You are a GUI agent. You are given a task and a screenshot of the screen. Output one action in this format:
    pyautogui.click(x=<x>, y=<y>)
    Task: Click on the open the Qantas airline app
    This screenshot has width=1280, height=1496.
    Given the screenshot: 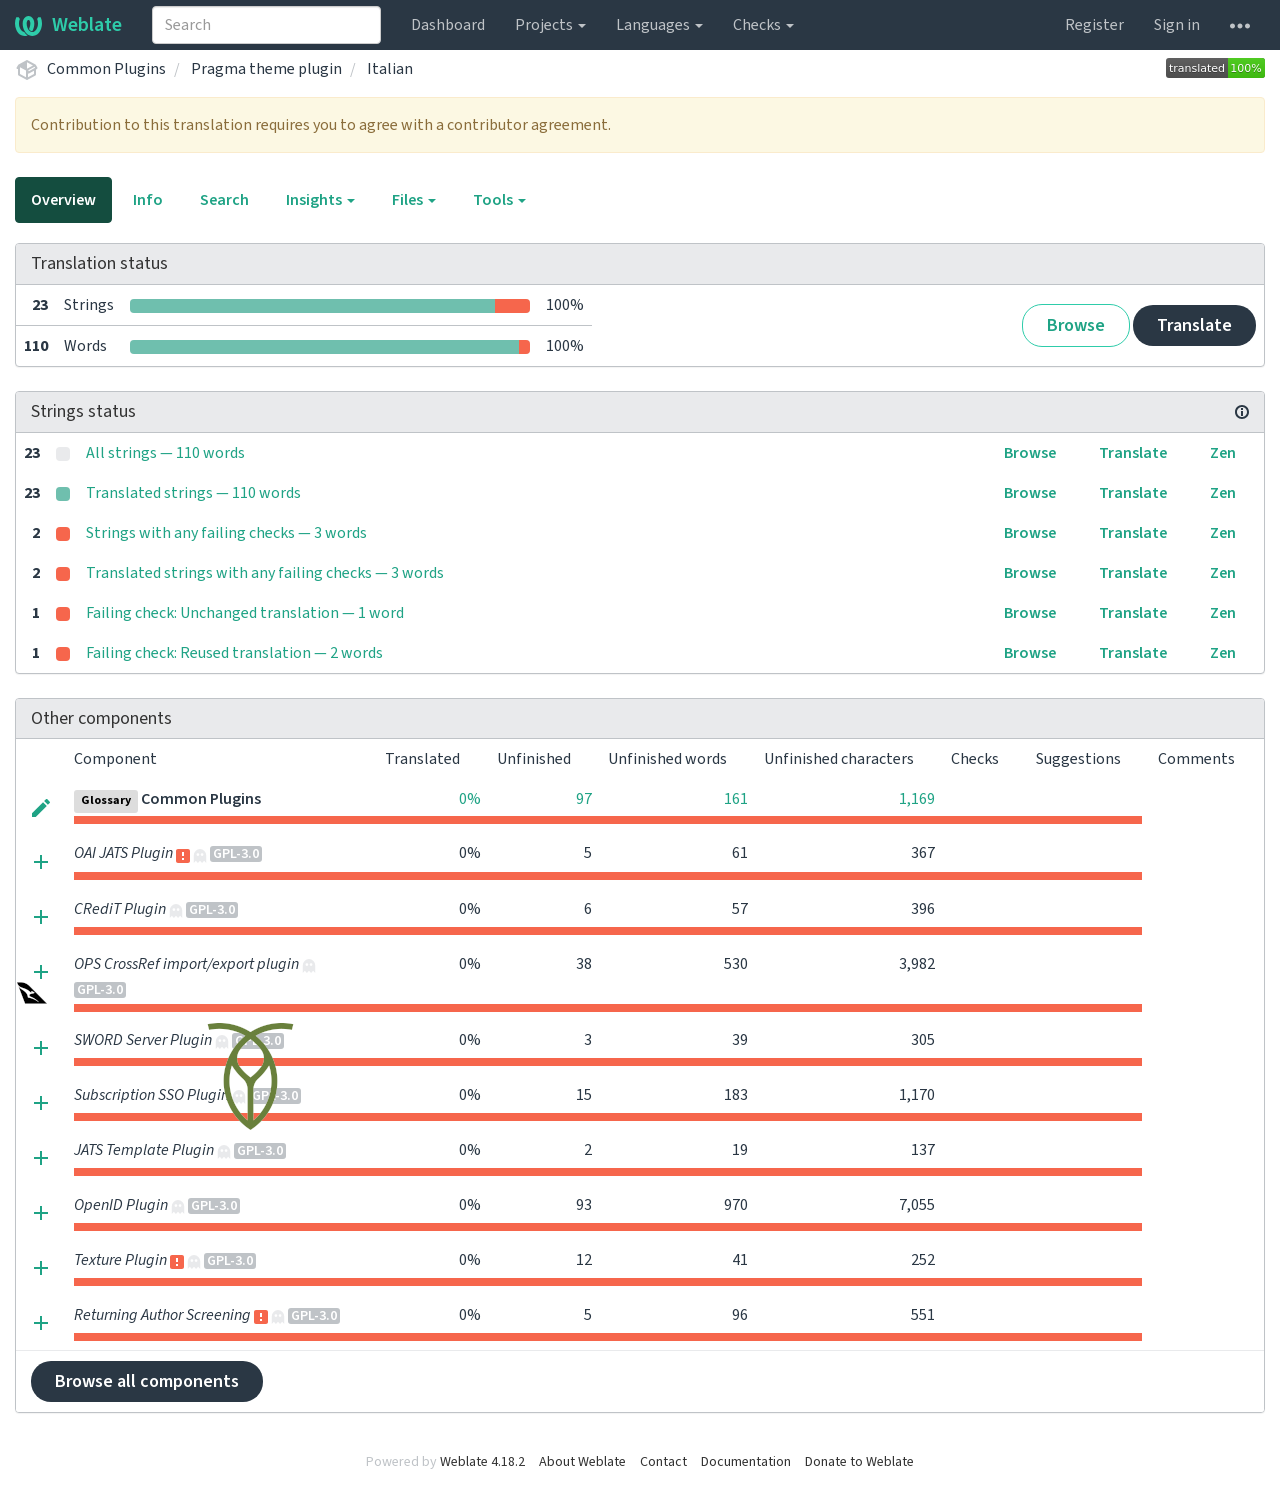 What is the action you would take?
    pyautogui.click(x=32, y=993)
    